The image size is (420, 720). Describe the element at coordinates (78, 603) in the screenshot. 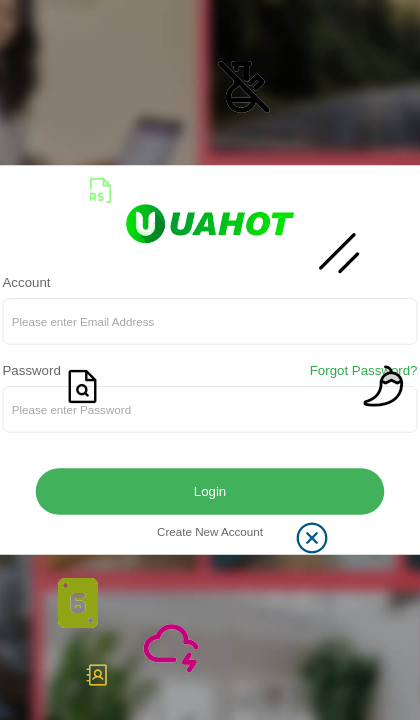

I see `a six of any suit in a card game` at that location.